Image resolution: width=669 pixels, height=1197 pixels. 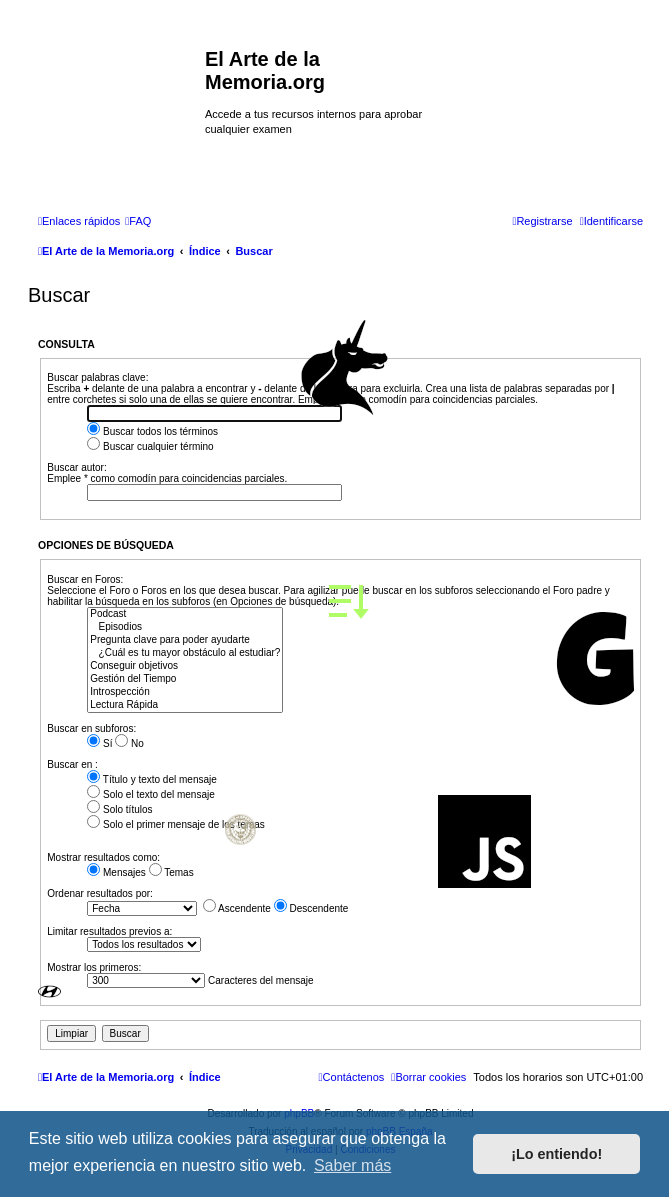 I want to click on sort items in descending order, so click(x=347, y=601).